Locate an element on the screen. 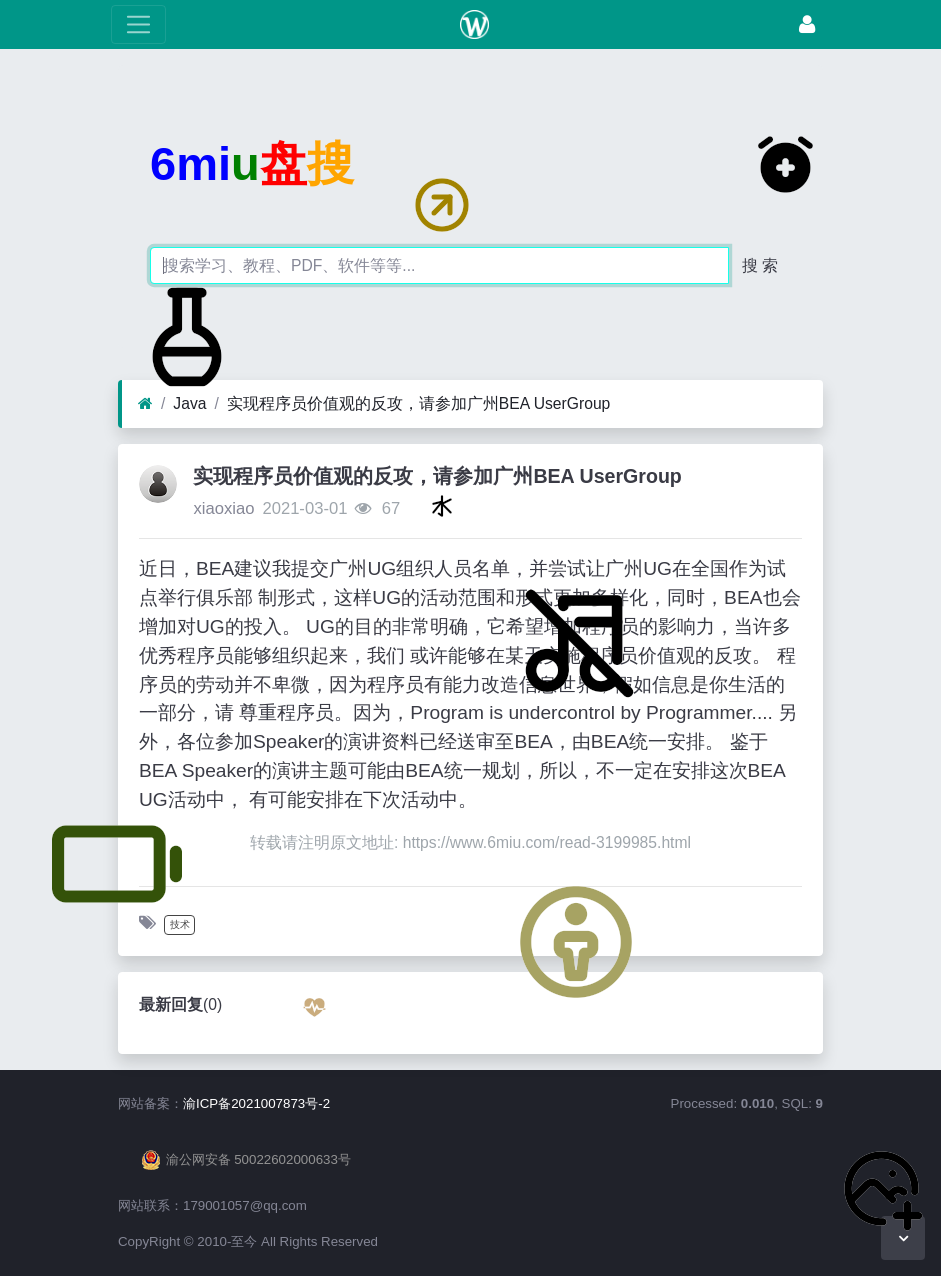 This screenshot has height=1276, width=941. access confucianism or chinese philosophy content is located at coordinates (442, 506).